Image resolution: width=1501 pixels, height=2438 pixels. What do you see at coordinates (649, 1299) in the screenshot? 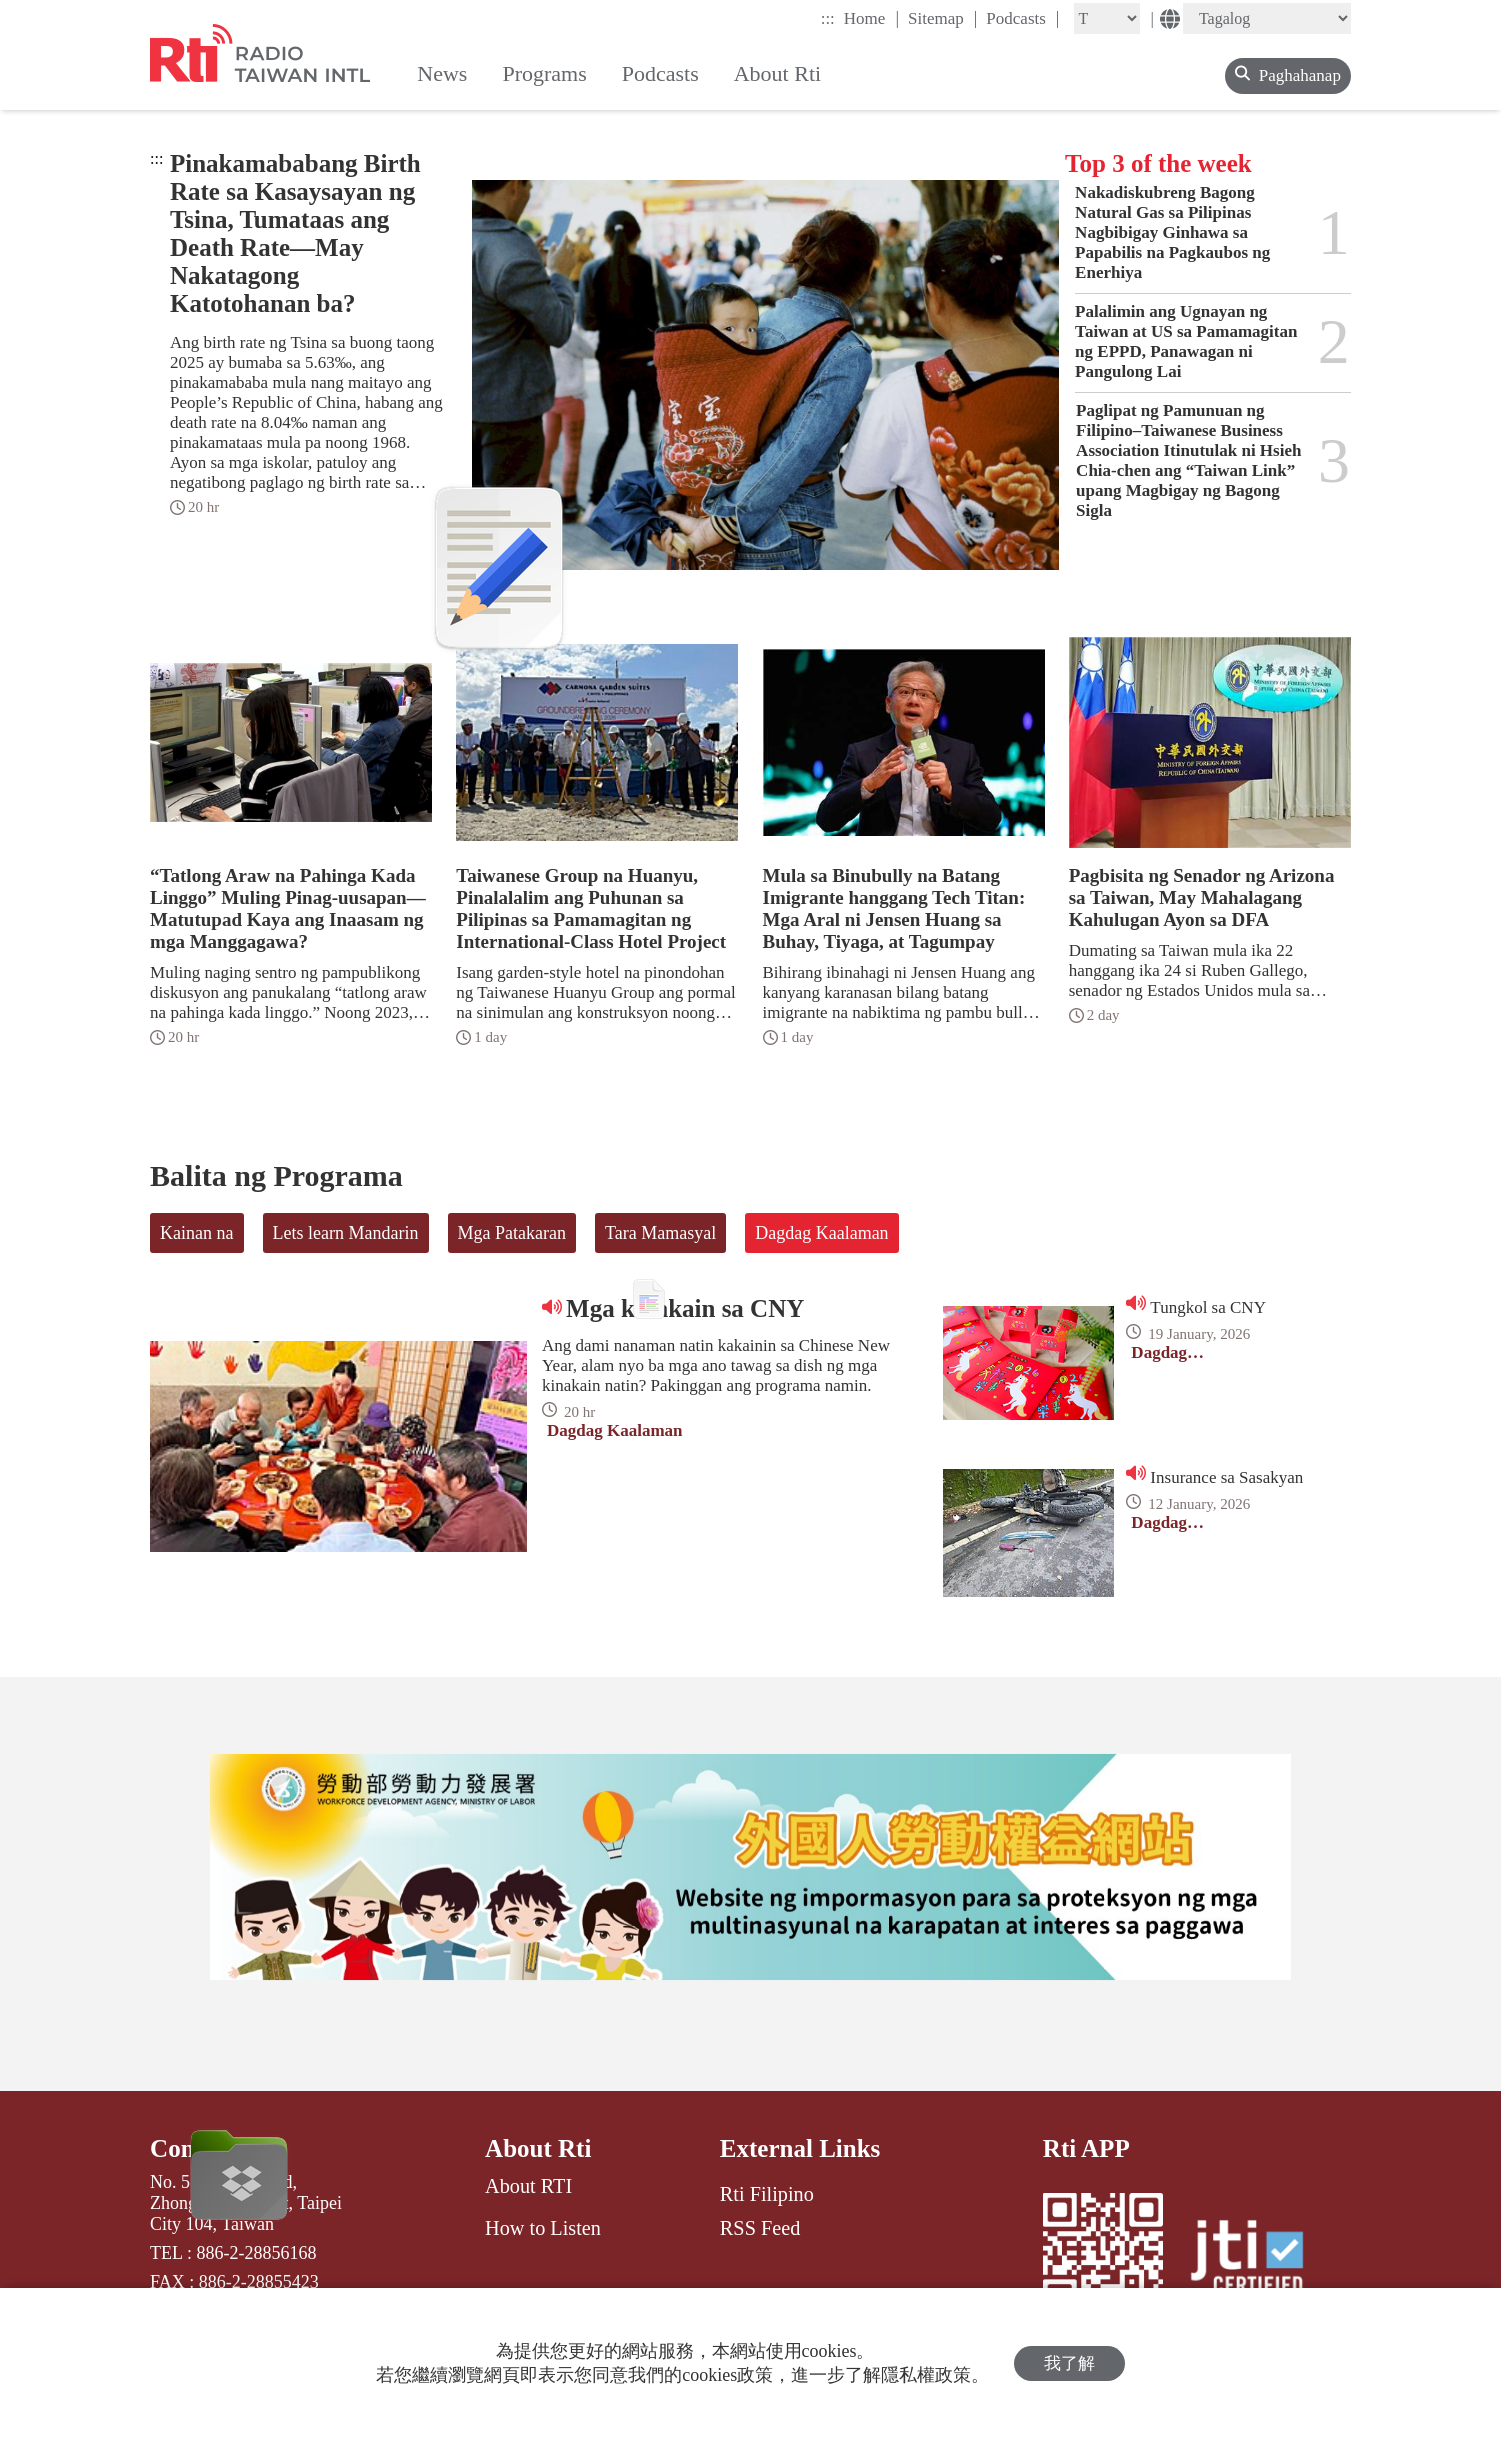
I see `a script or code file` at bounding box center [649, 1299].